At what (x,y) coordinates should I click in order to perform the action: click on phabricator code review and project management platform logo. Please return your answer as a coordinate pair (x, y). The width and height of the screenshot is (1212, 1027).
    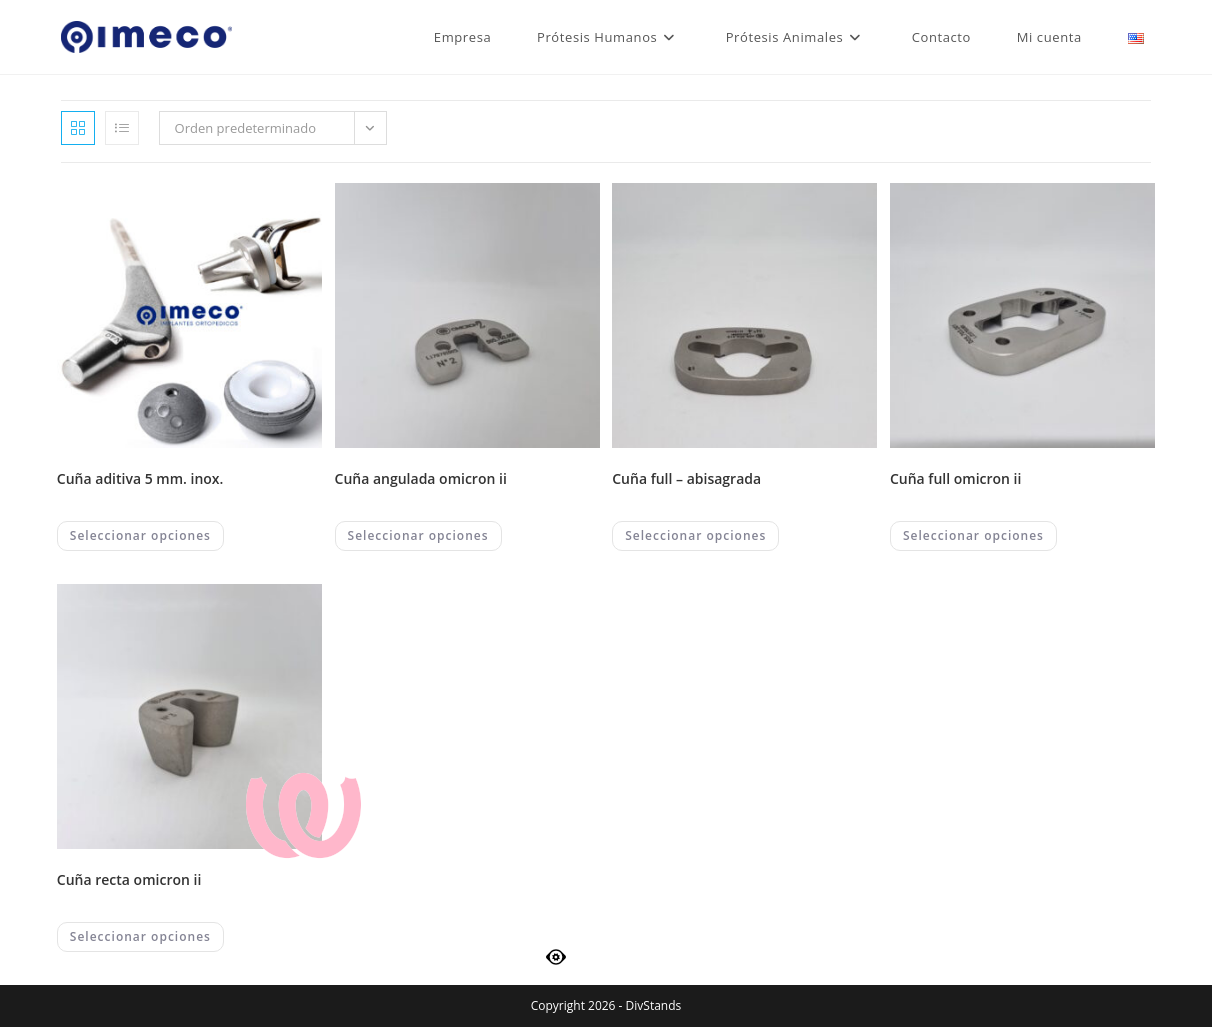
    Looking at the image, I should click on (556, 957).